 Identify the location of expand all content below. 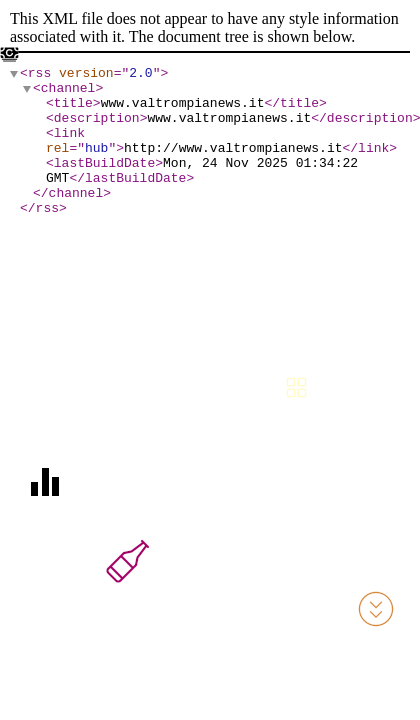
(376, 609).